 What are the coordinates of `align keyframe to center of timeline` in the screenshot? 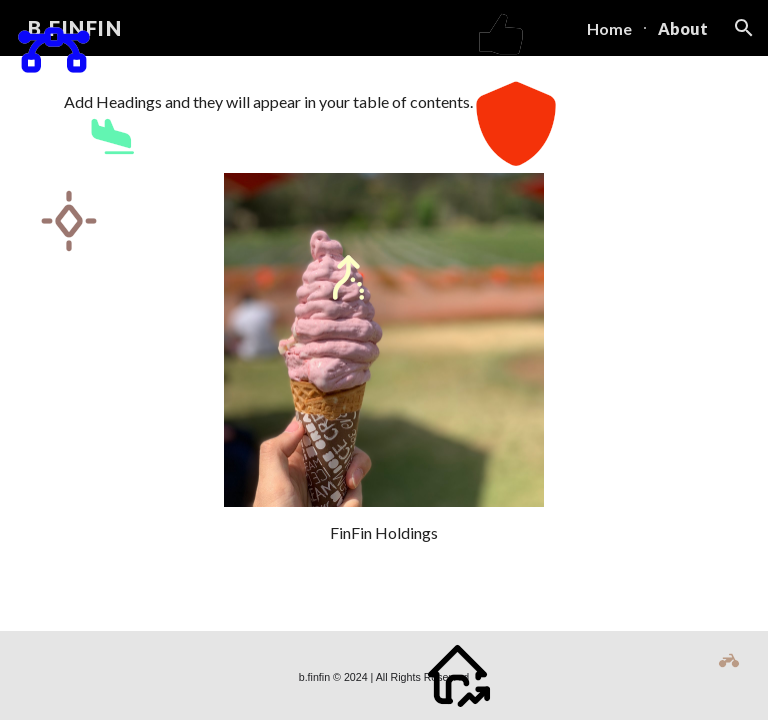 It's located at (69, 221).